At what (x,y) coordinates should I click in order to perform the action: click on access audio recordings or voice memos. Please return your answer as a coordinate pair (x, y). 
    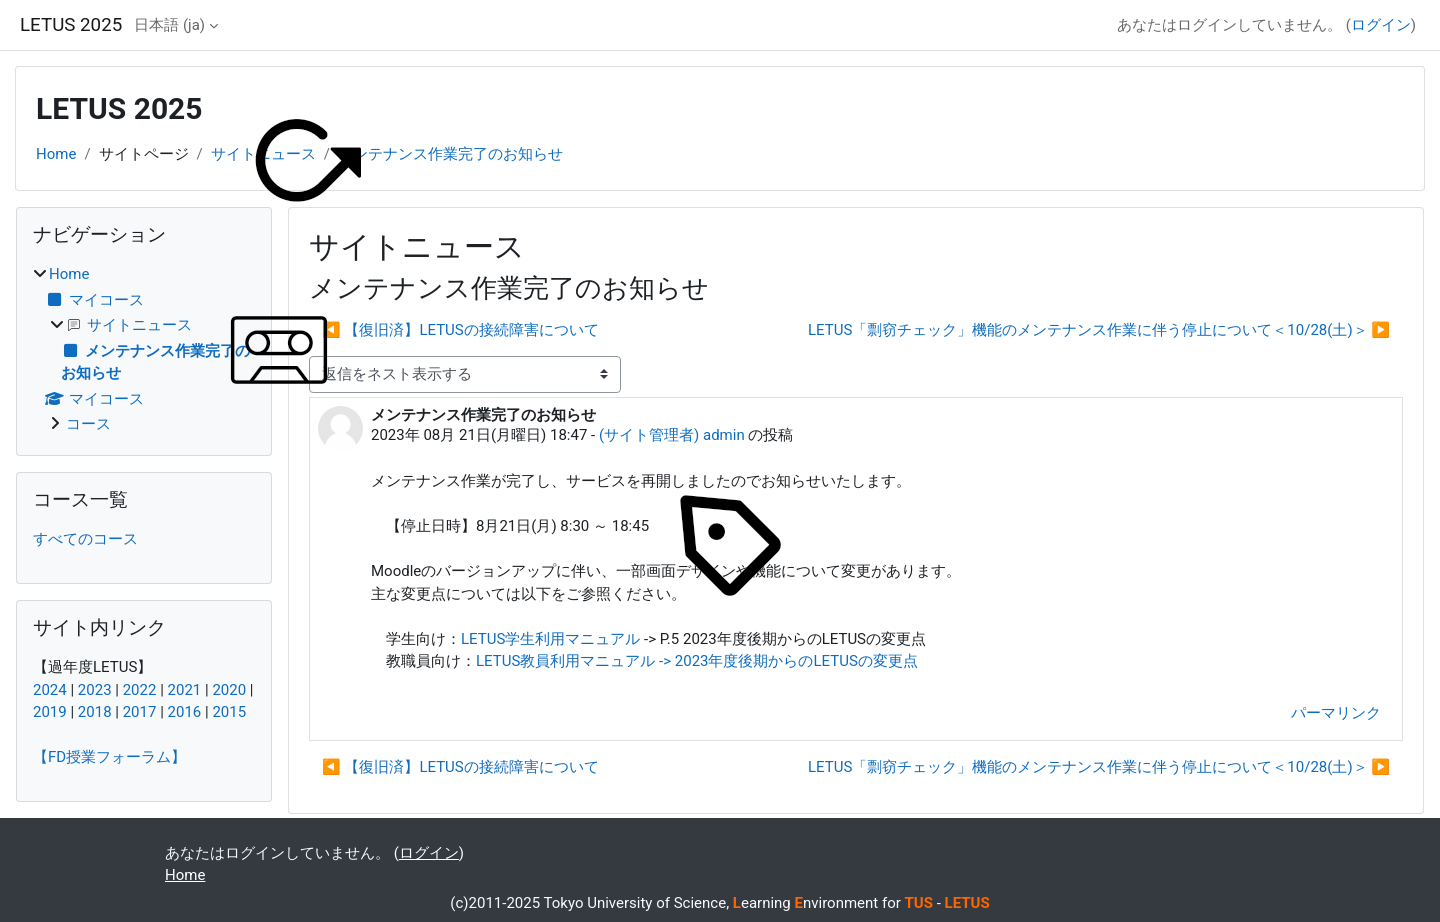
    Looking at the image, I should click on (279, 350).